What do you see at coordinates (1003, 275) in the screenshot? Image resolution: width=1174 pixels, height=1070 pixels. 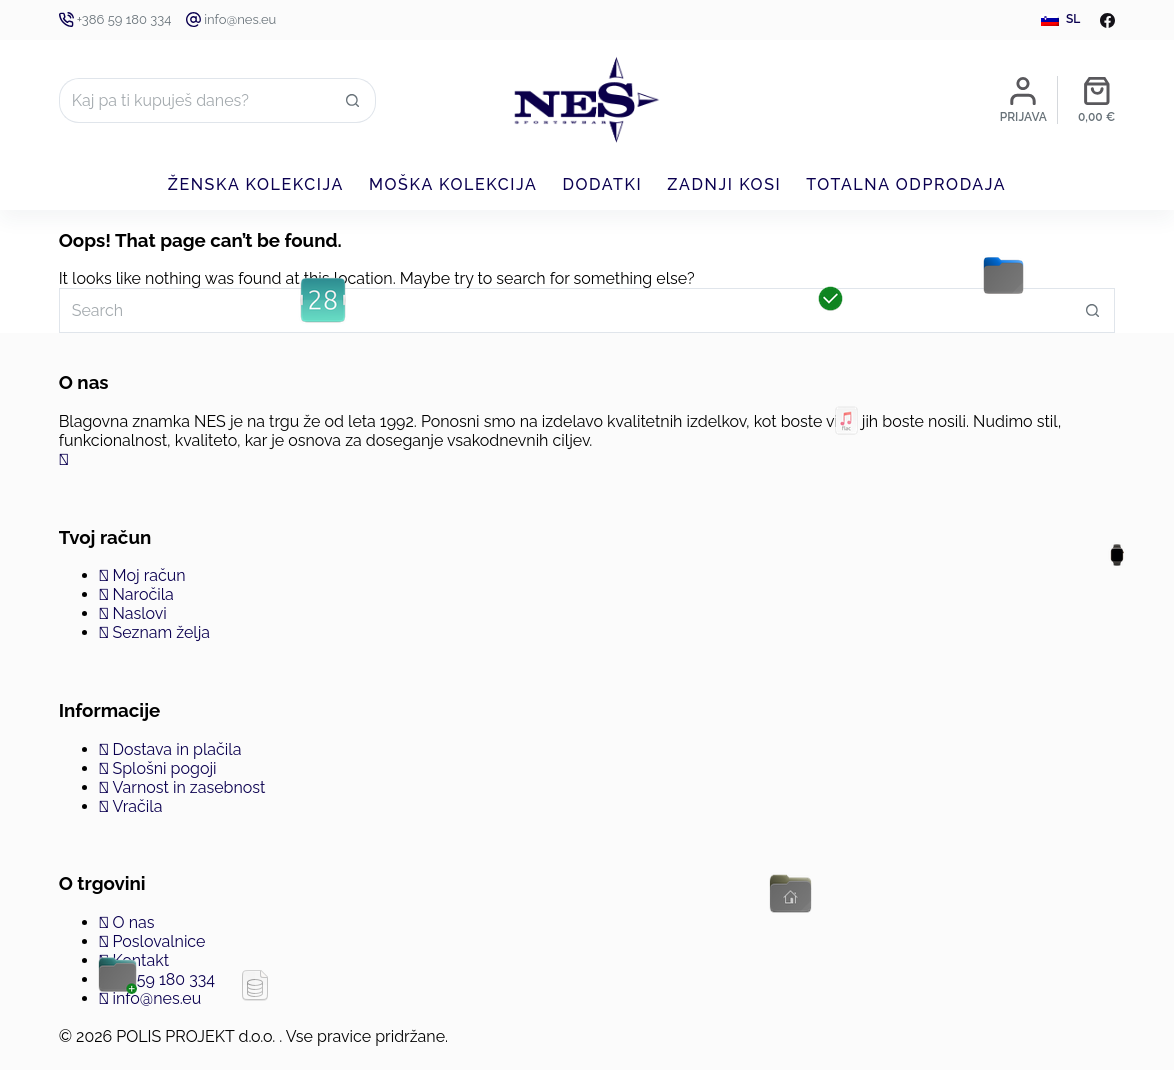 I see `open a folder to view its contents` at bounding box center [1003, 275].